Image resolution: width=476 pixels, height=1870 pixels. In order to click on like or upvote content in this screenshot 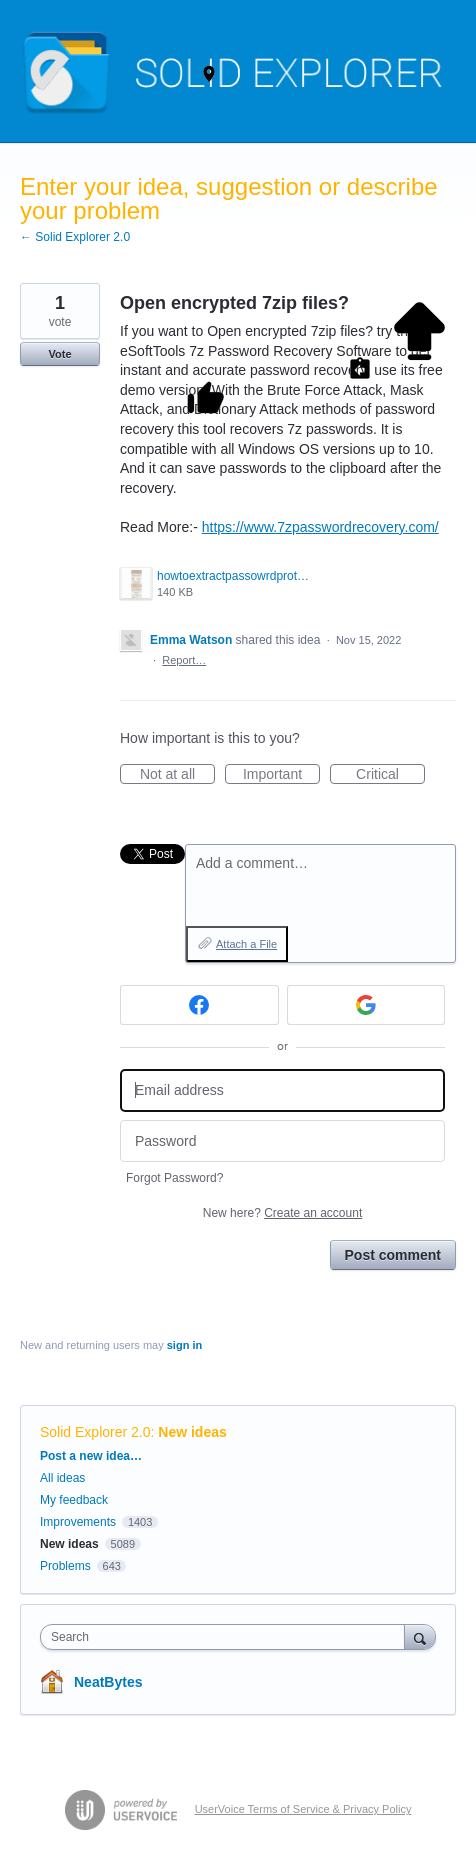, I will do `click(205, 398)`.